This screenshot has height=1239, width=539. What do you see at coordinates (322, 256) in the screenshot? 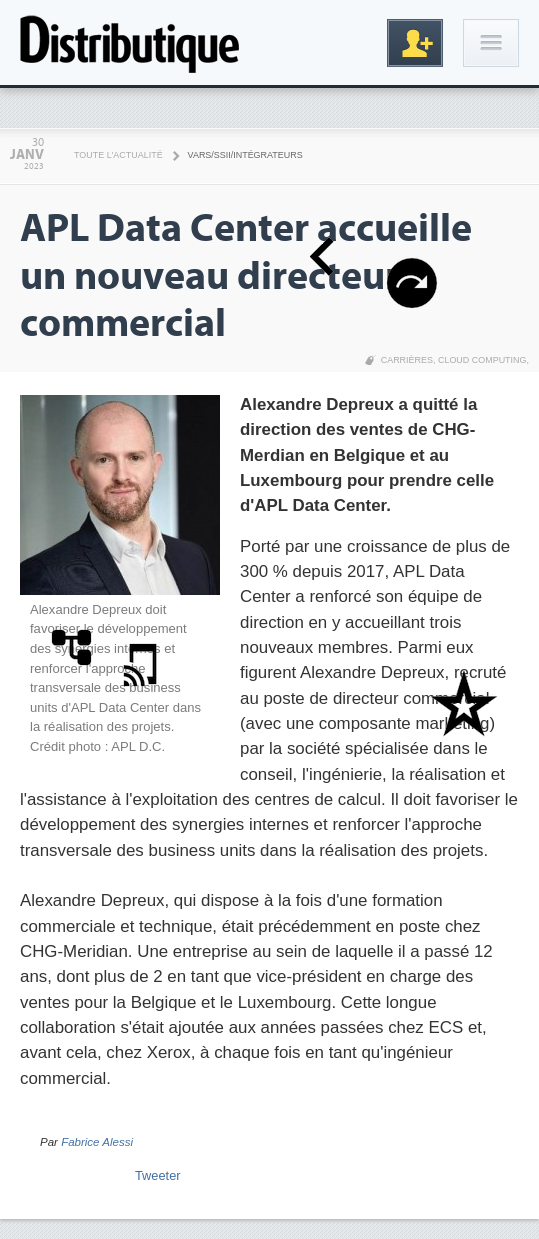
I see `go back to the previous screen` at bounding box center [322, 256].